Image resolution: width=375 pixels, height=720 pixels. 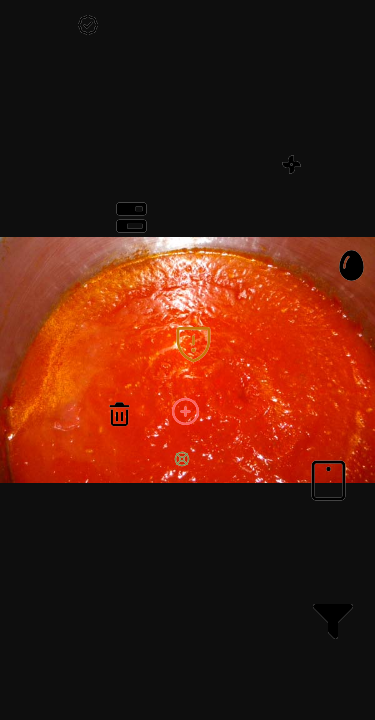 I want to click on add a new item, so click(x=185, y=411).